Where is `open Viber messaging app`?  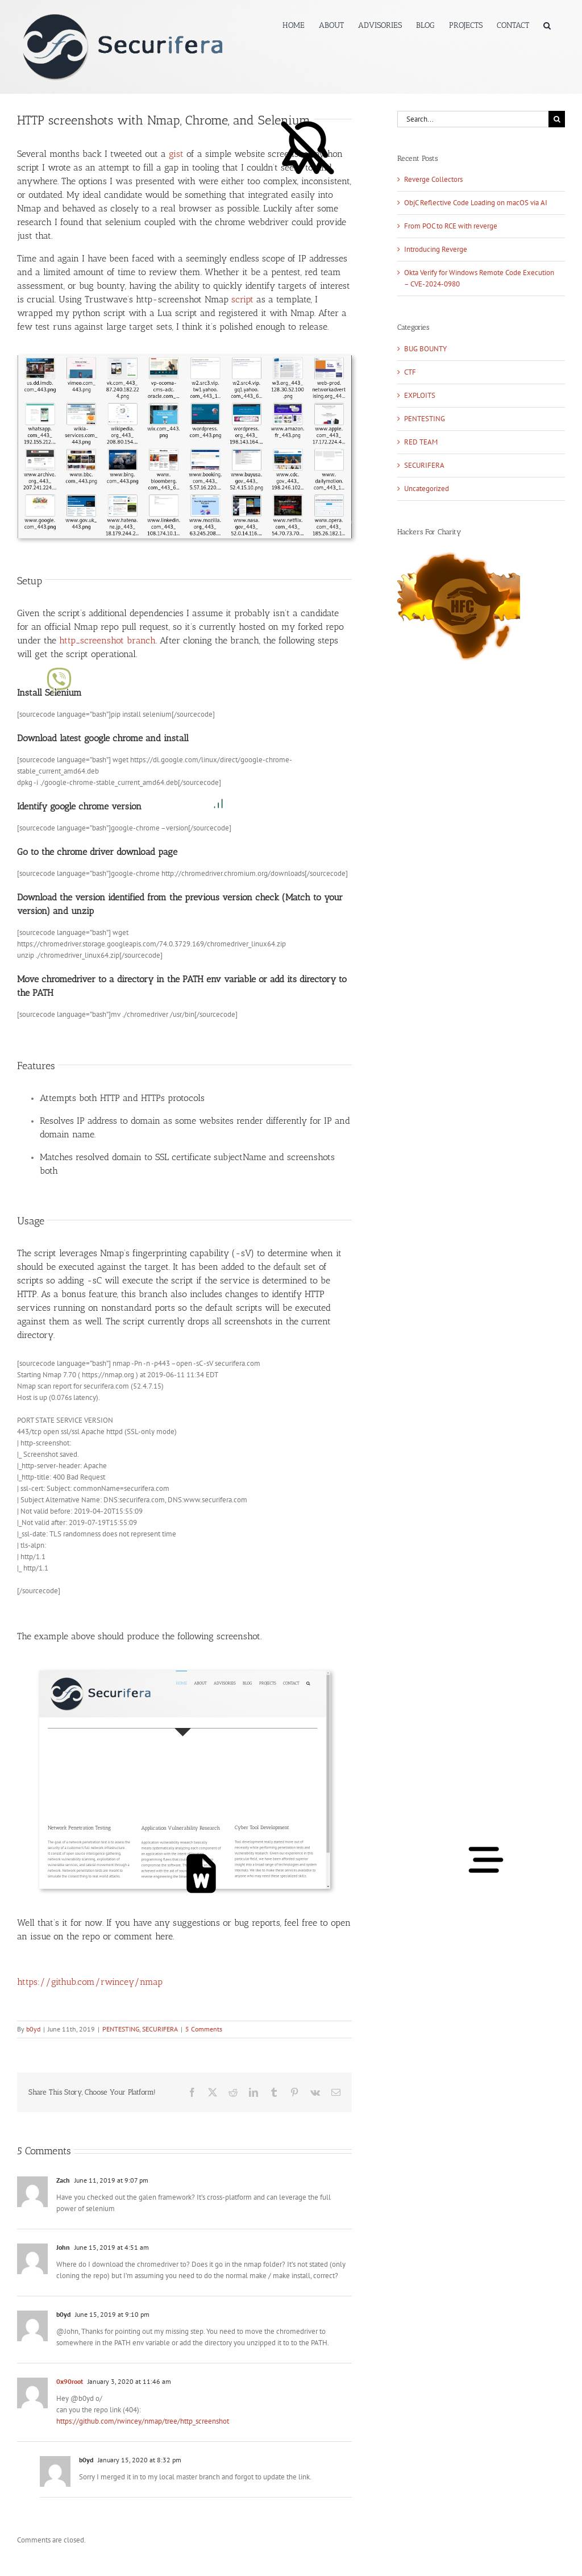
open Viber messaging app is located at coordinates (59, 680).